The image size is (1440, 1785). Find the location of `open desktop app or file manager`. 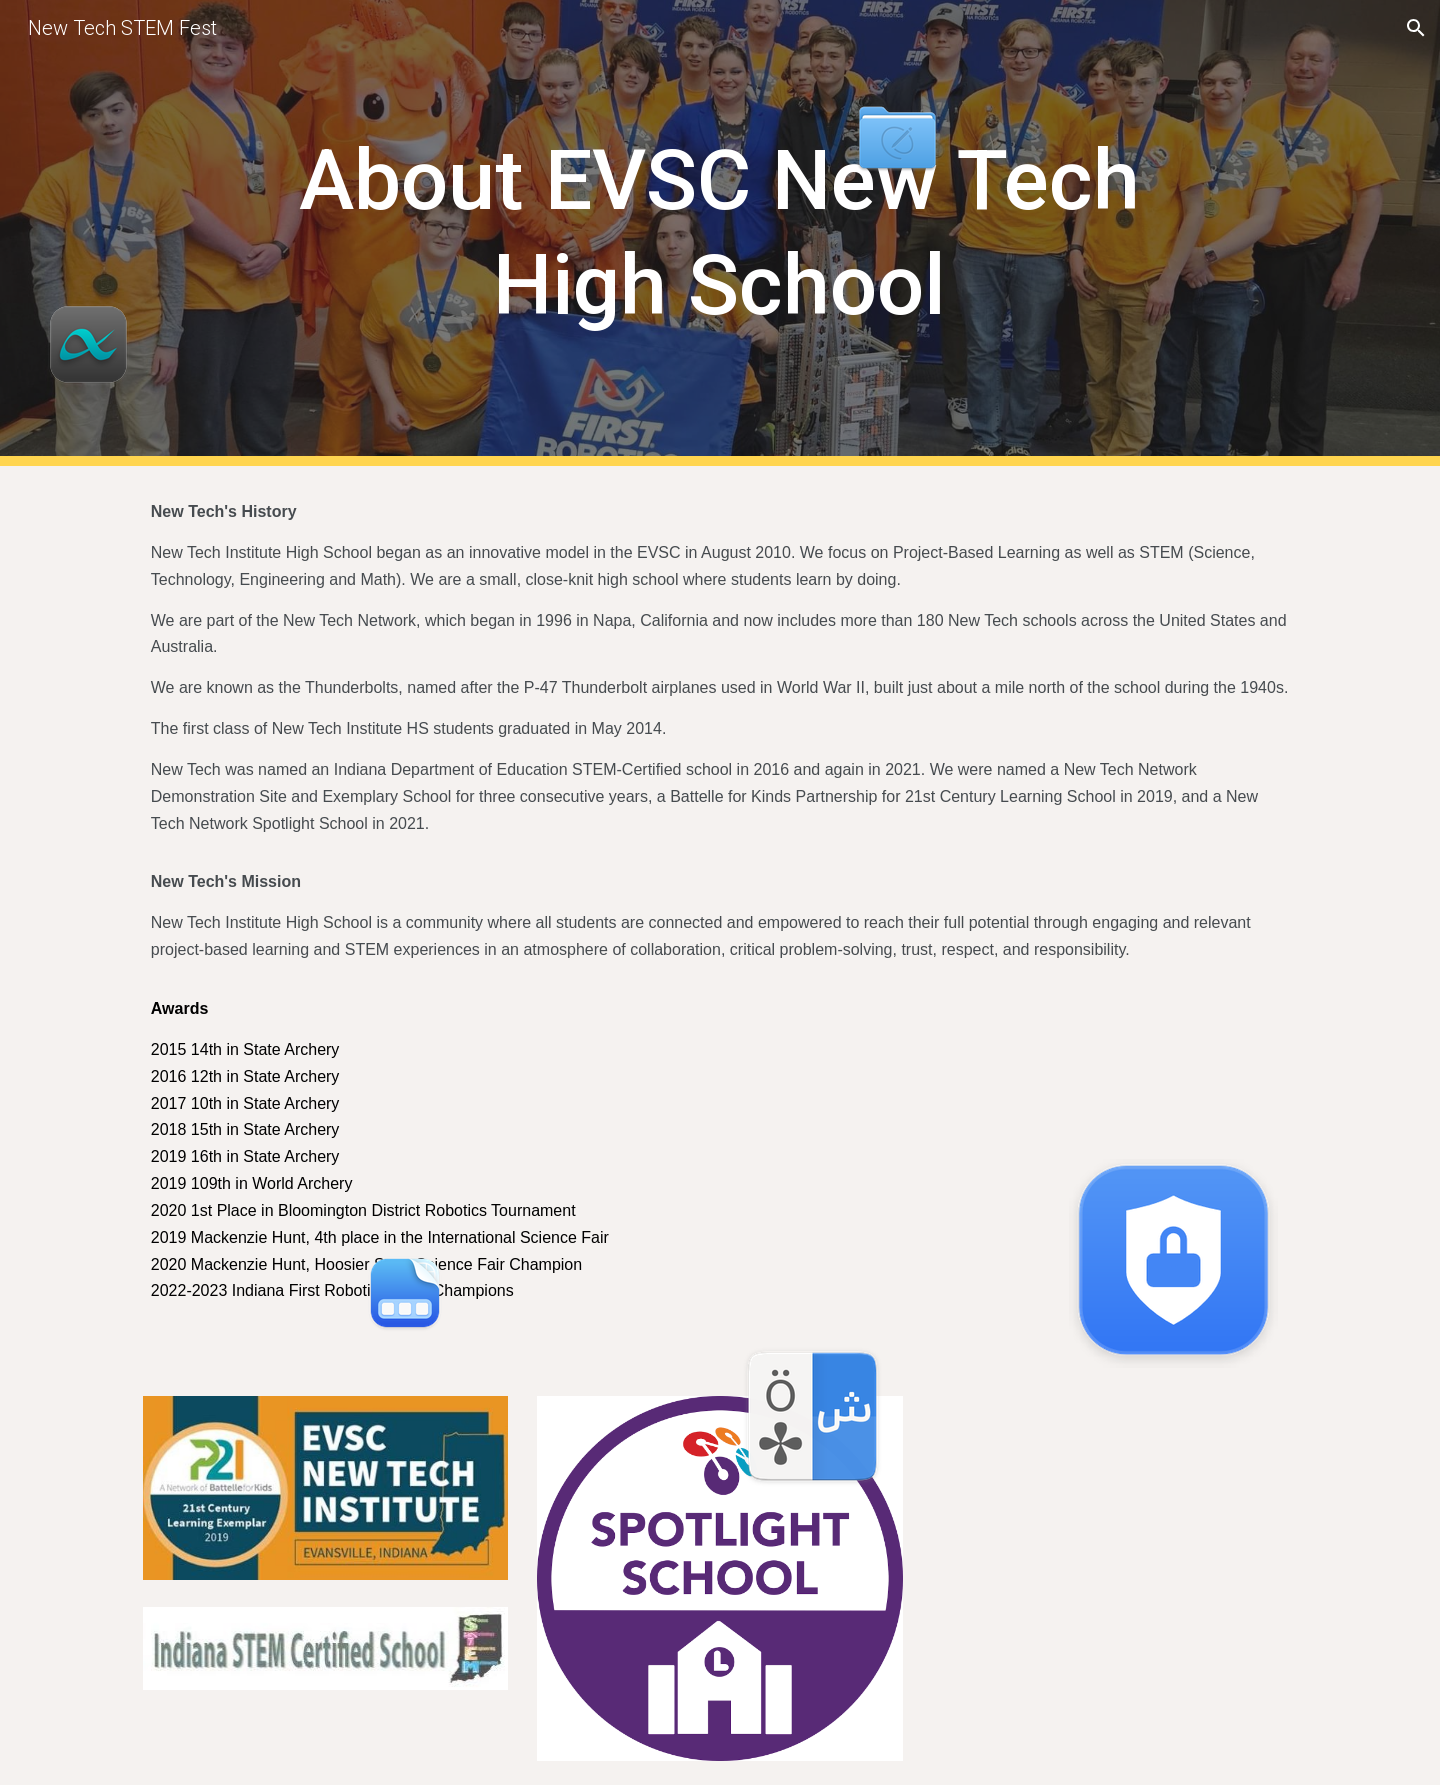

open desktop app or file manager is located at coordinates (405, 1293).